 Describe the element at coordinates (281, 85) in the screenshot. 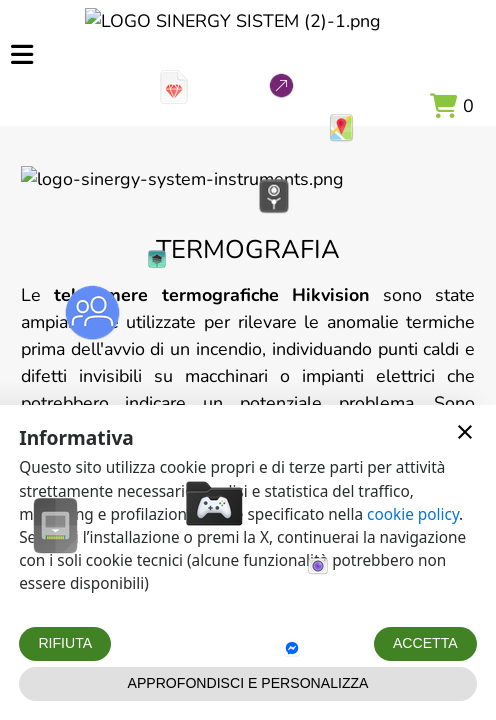

I see `indicates a symbolic link or shortcut to another file` at that location.